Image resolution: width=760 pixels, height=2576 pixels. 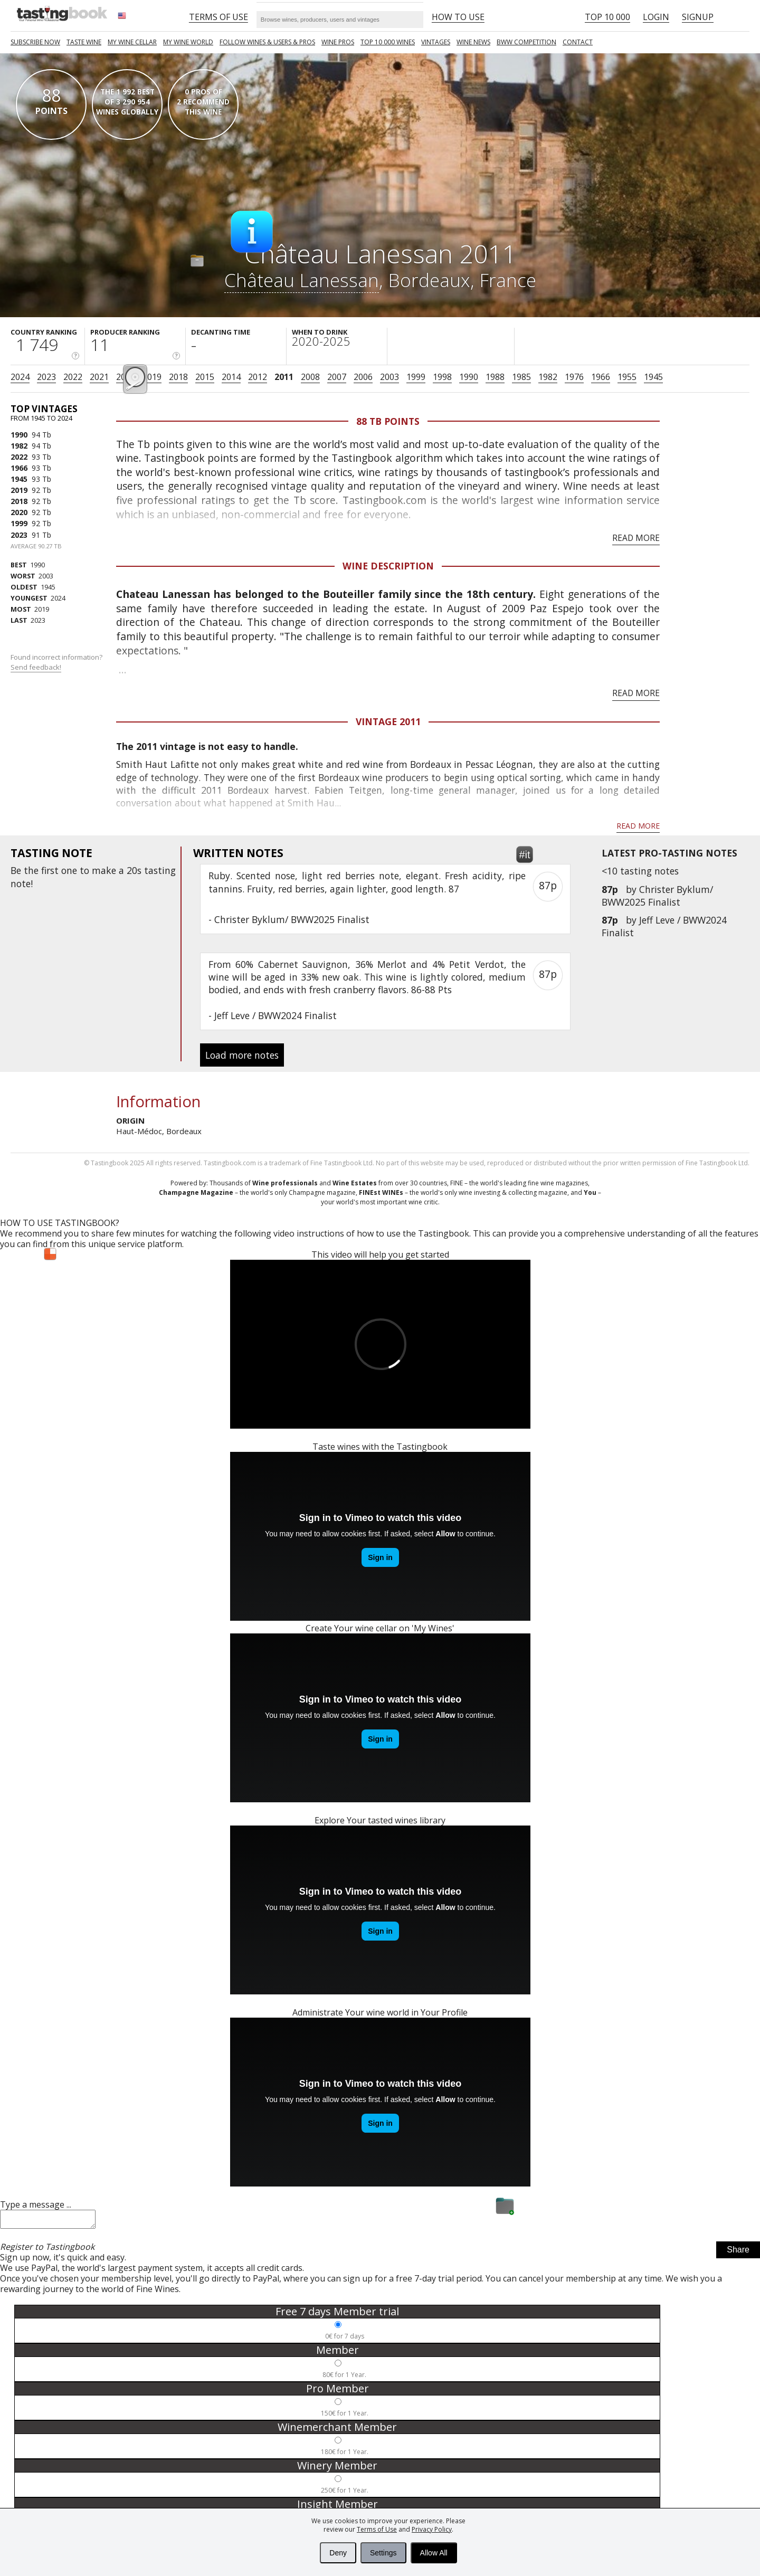 What do you see at coordinates (252, 232) in the screenshot?
I see `open ibus input method settings` at bounding box center [252, 232].